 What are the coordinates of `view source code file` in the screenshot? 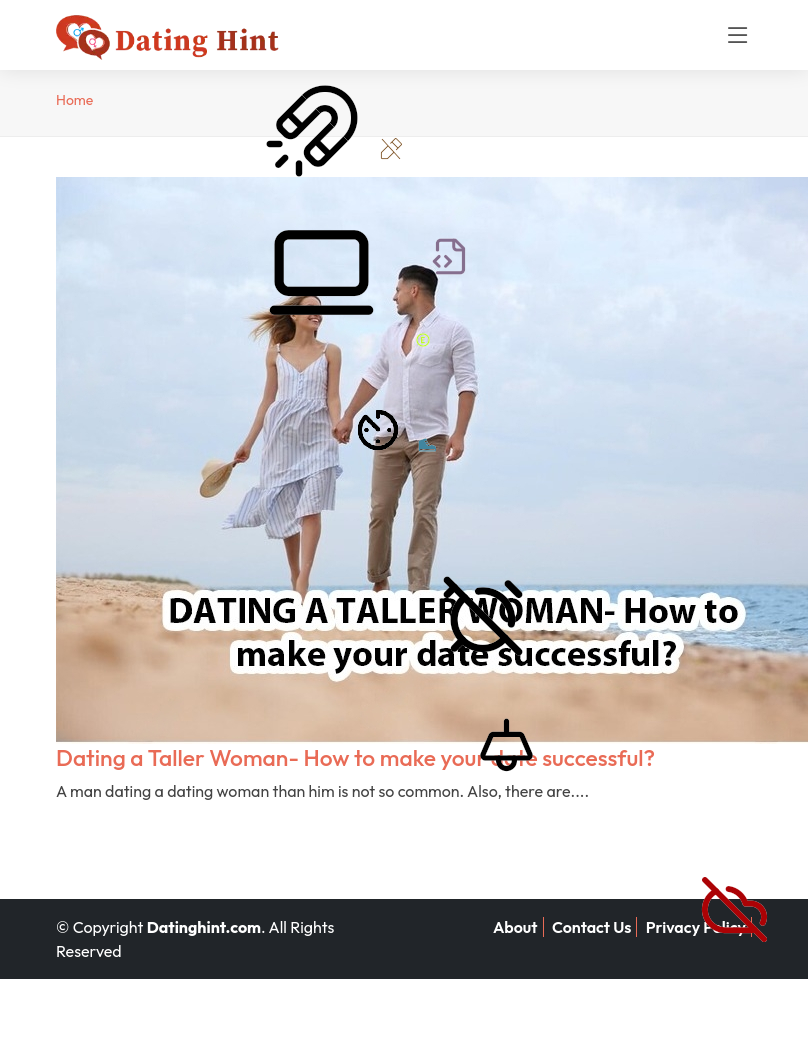 It's located at (450, 256).